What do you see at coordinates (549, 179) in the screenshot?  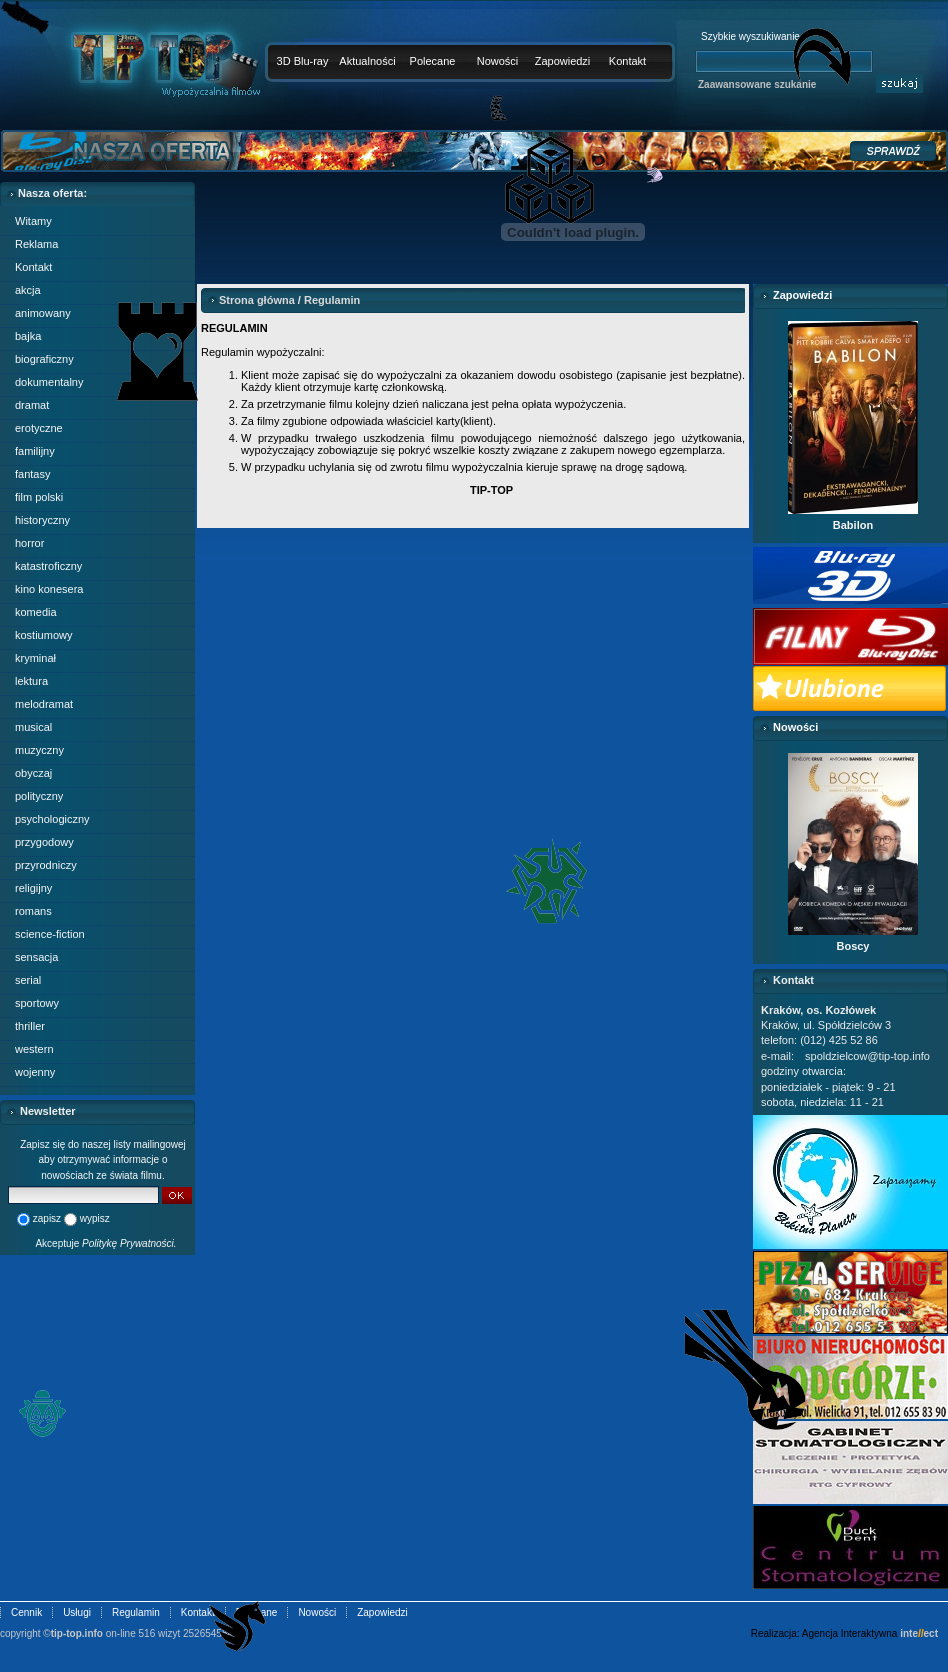 I see `access 3D modeling or building tools` at bounding box center [549, 179].